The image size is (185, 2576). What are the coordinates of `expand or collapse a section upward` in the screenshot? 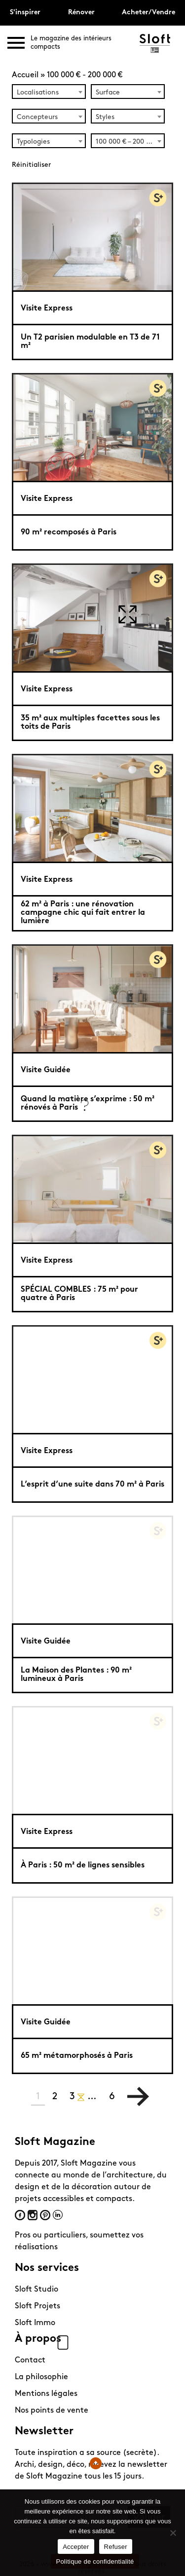 It's located at (96, 2463).